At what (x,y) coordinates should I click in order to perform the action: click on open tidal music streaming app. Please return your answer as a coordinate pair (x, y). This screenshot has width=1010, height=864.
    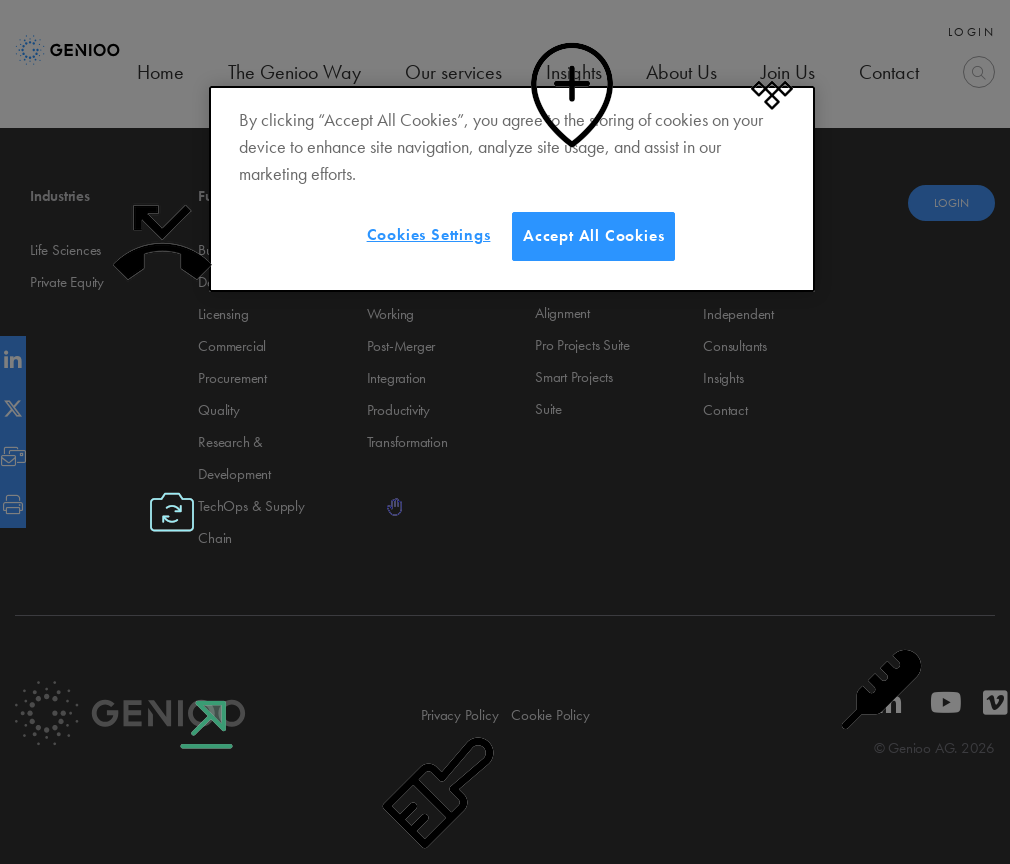
    Looking at the image, I should click on (772, 94).